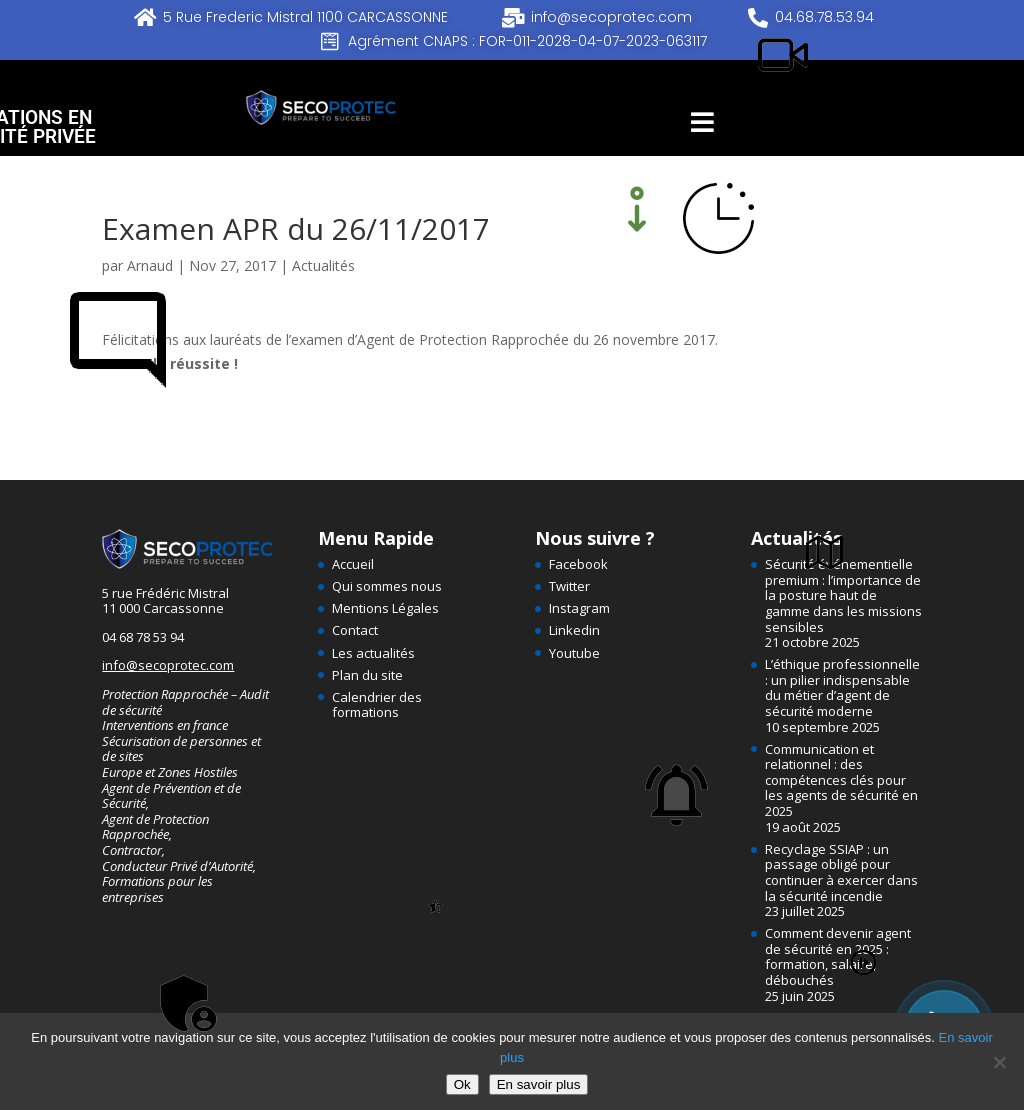 This screenshot has height=1110, width=1024. Describe the element at coordinates (118, 340) in the screenshot. I see `open comments or discussion thread` at that location.